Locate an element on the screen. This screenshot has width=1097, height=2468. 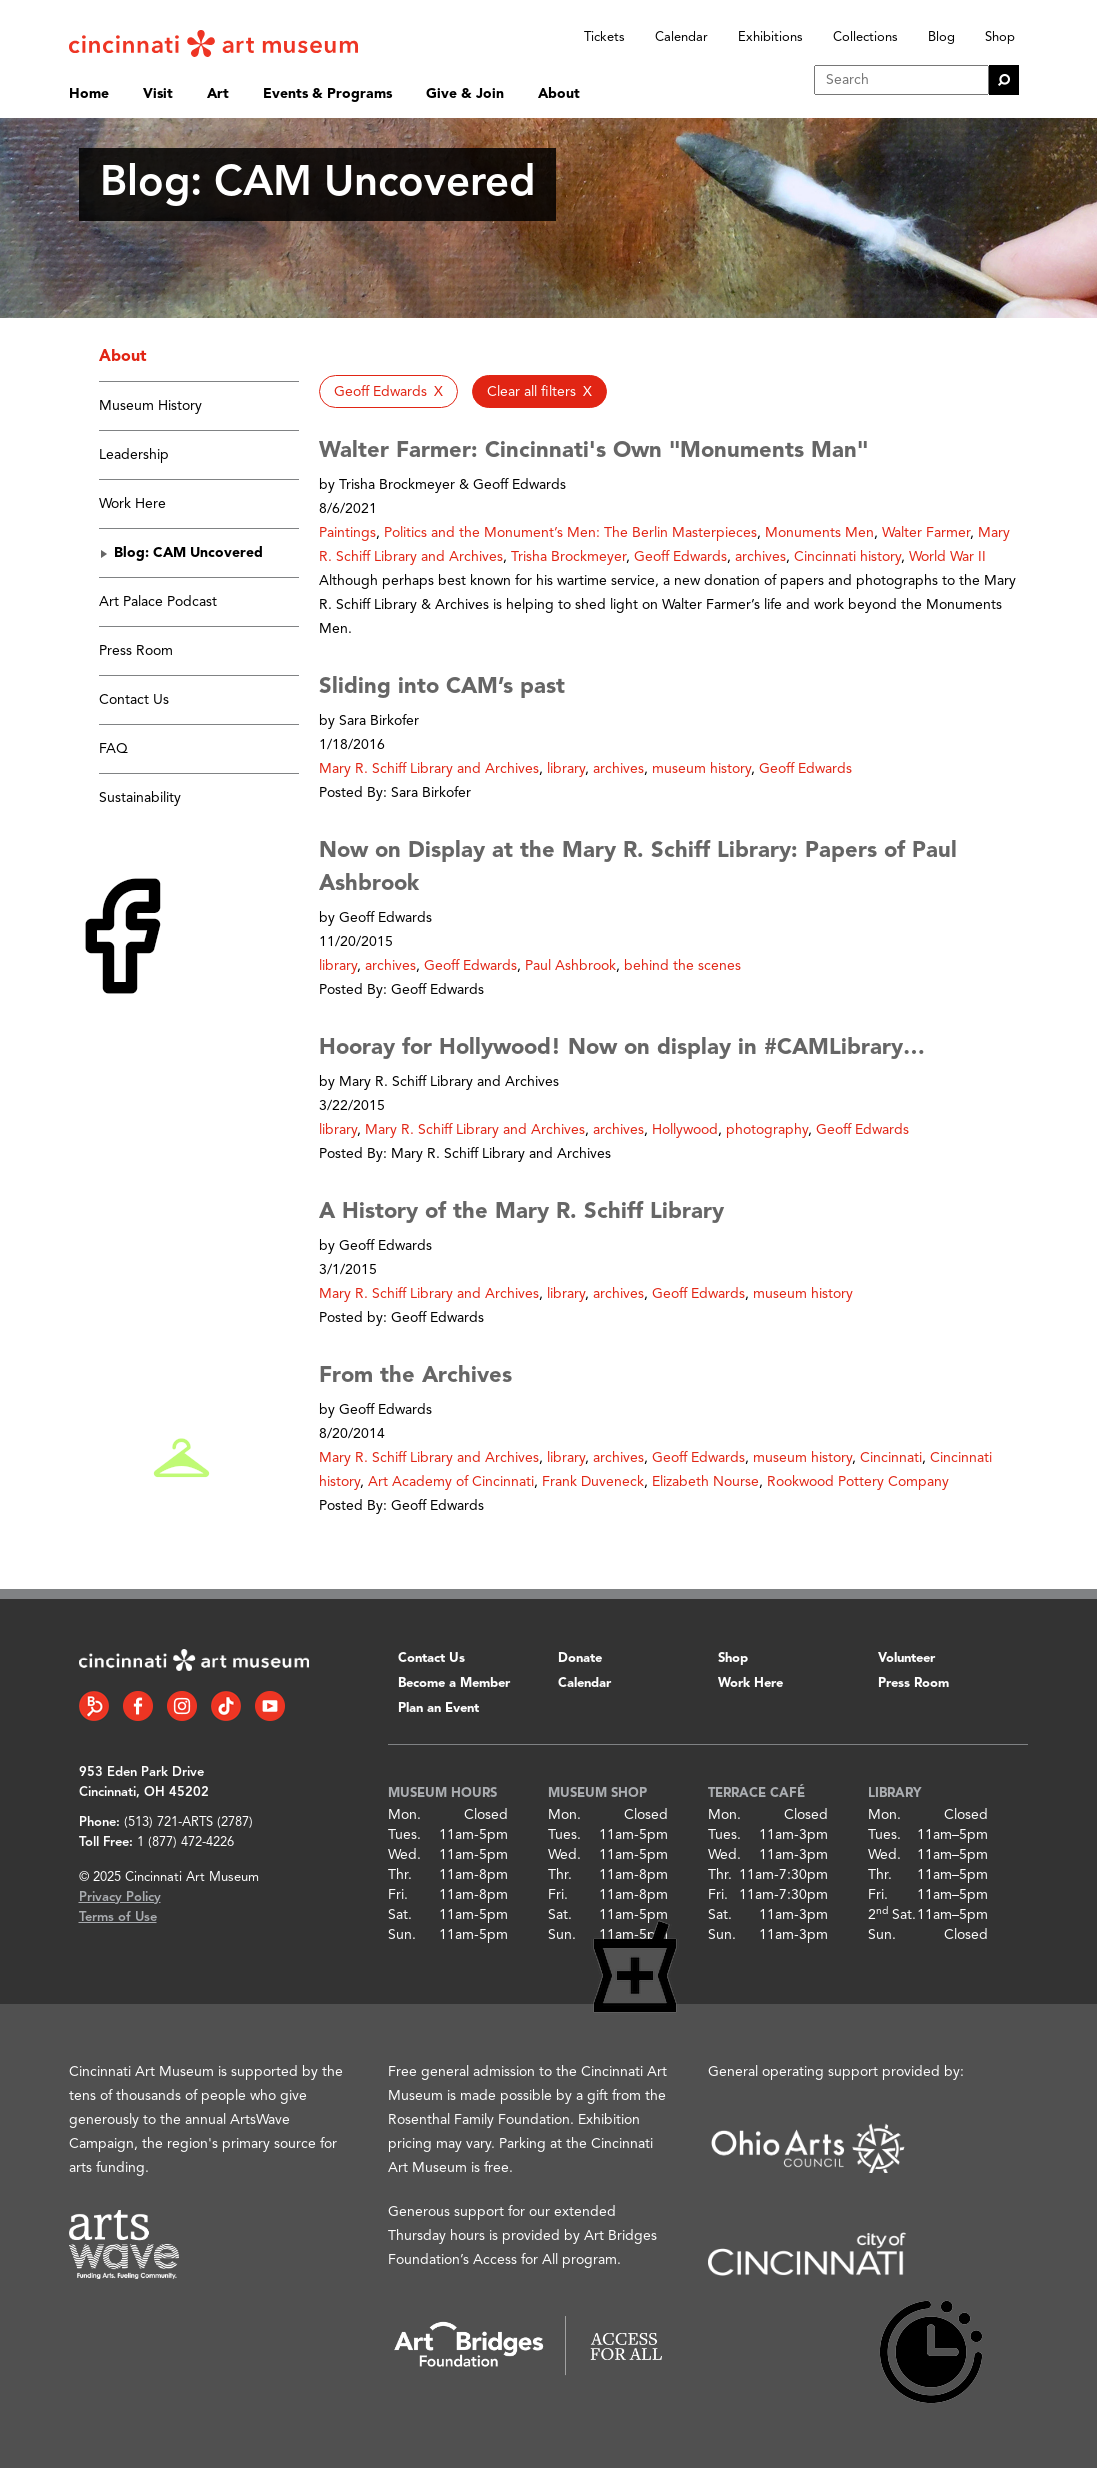
connect with Facebook is located at coordinates (120, 936).